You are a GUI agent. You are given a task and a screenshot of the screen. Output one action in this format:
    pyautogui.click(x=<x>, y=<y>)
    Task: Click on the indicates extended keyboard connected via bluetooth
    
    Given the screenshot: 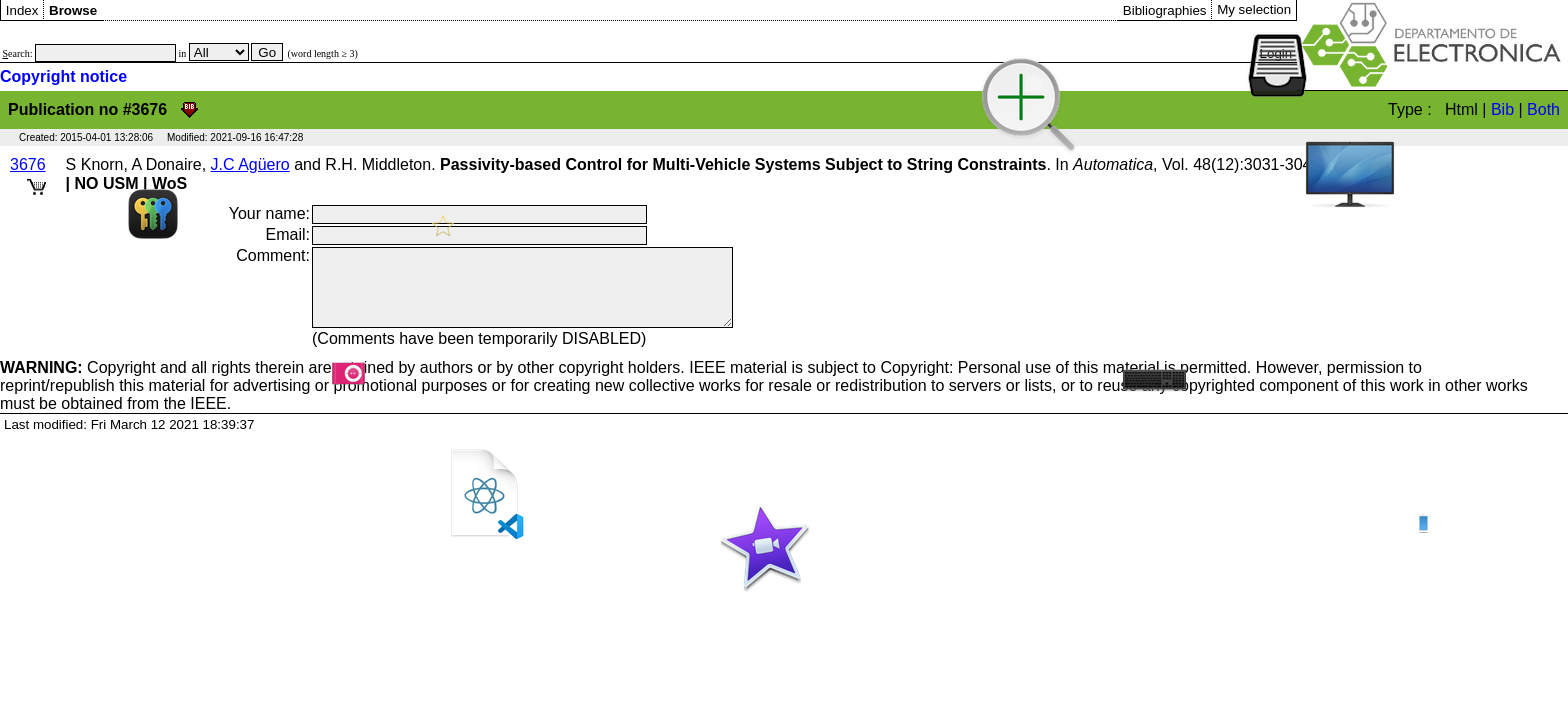 What is the action you would take?
    pyautogui.click(x=1154, y=379)
    